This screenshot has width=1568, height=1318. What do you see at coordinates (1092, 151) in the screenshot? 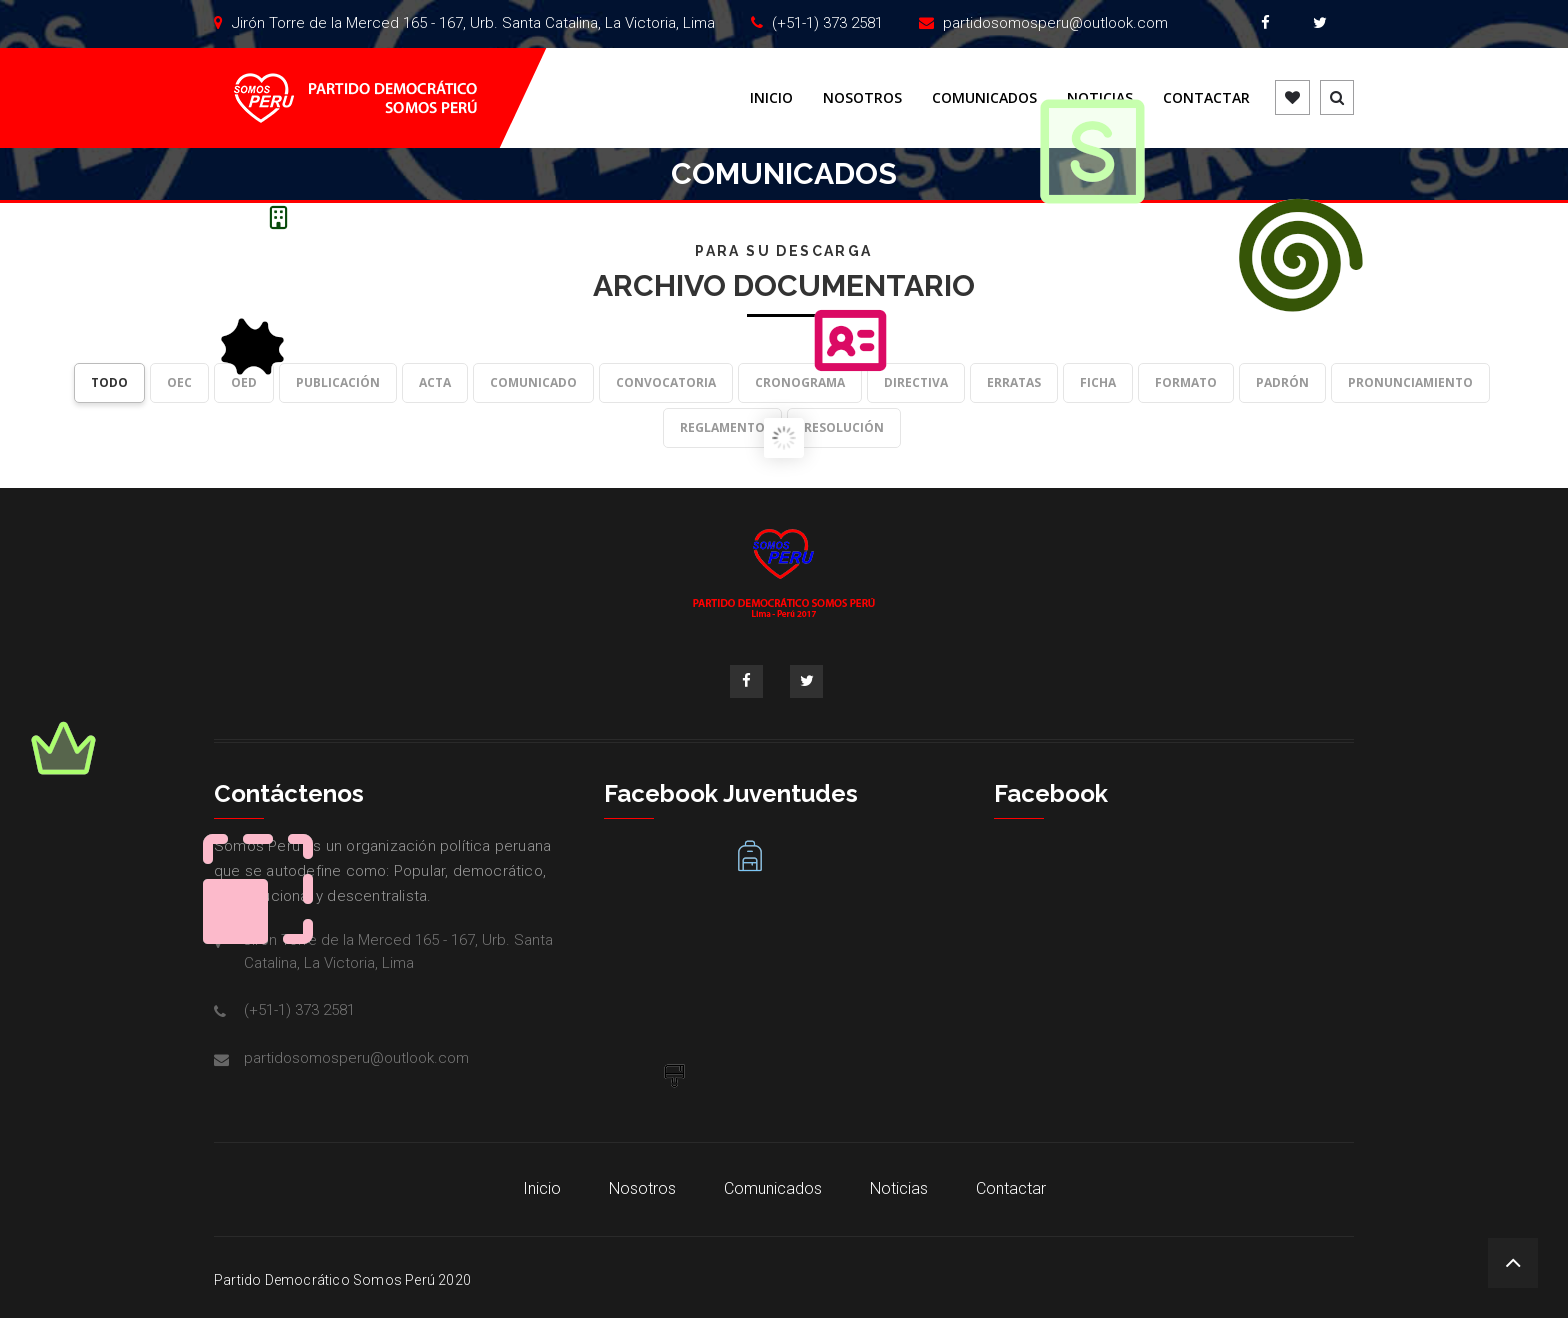
I see `link to Stripe payment services` at bounding box center [1092, 151].